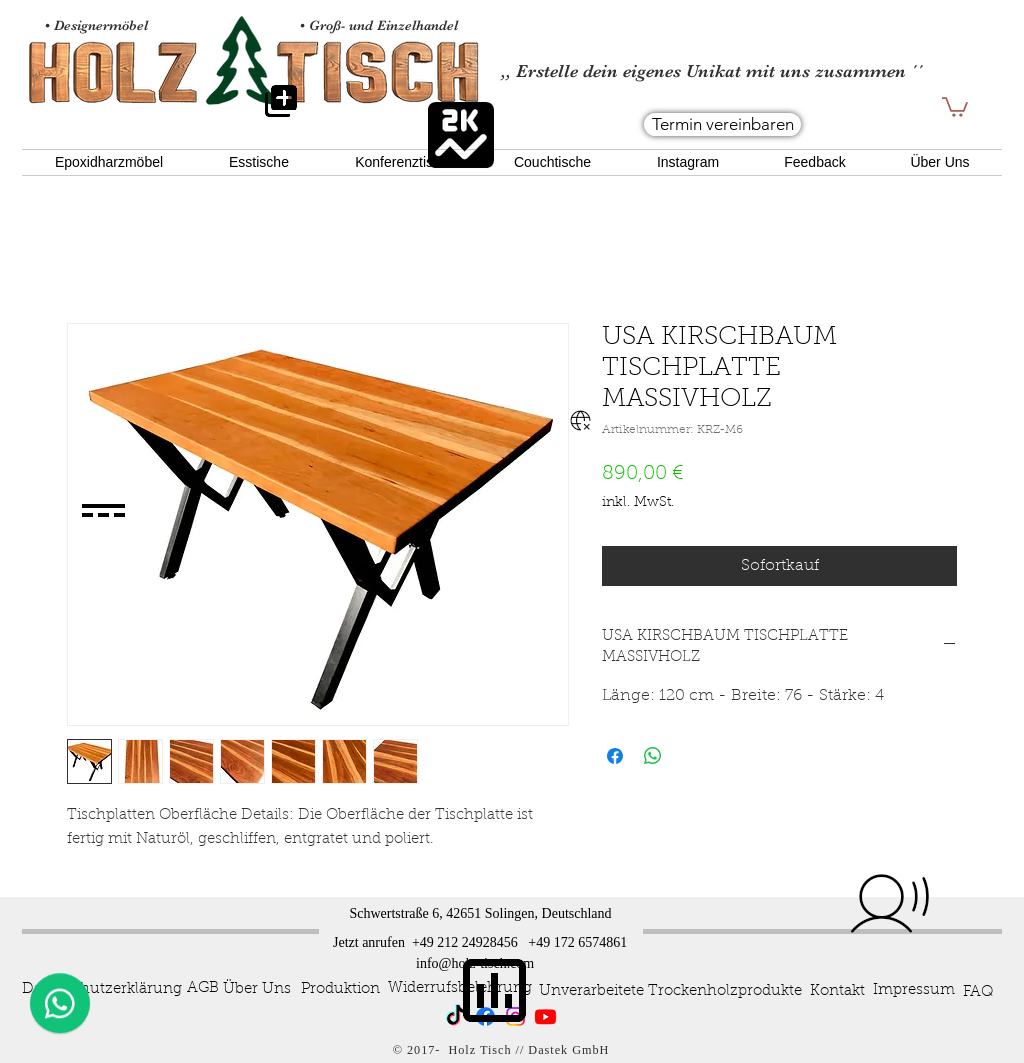  I want to click on view score or performance metrics, so click(461, 135).